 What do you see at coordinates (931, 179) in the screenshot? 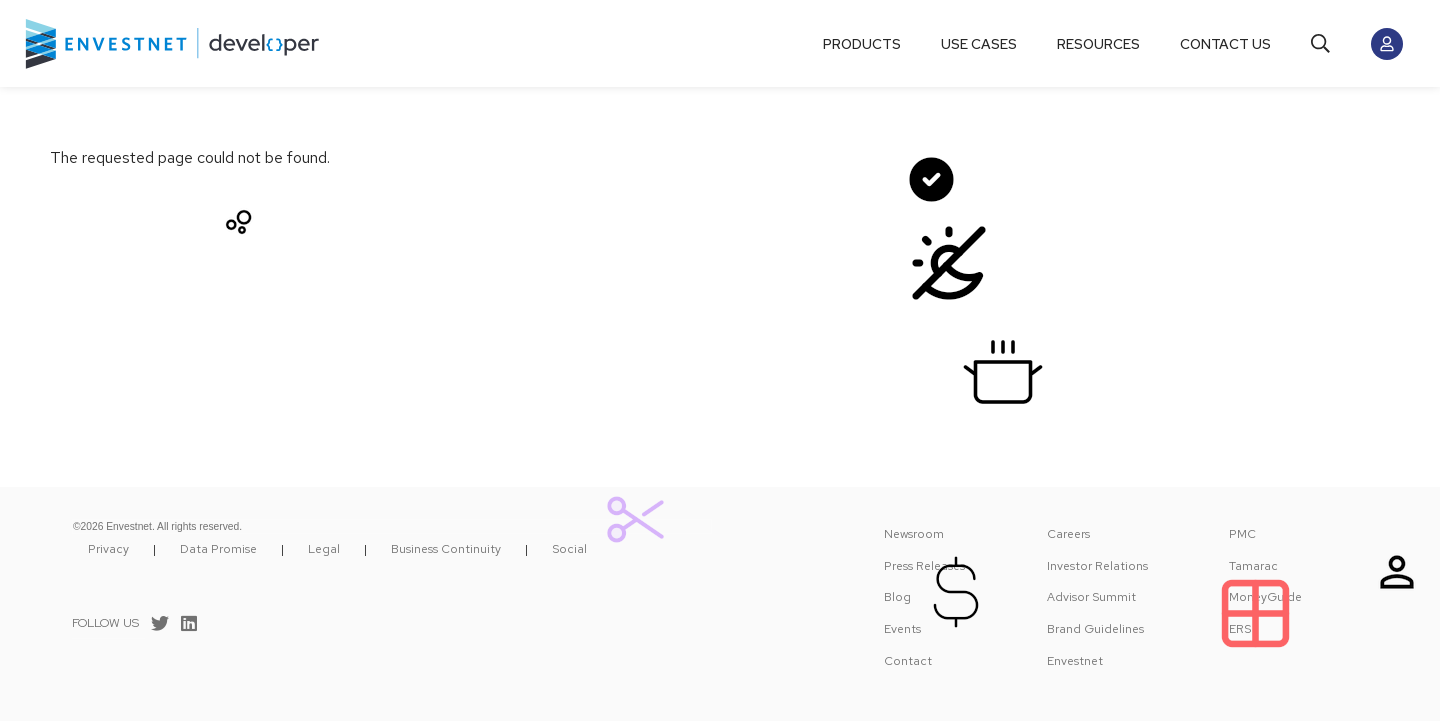
I see `indicates a completed or successful action` at bounding box center [931, 179].